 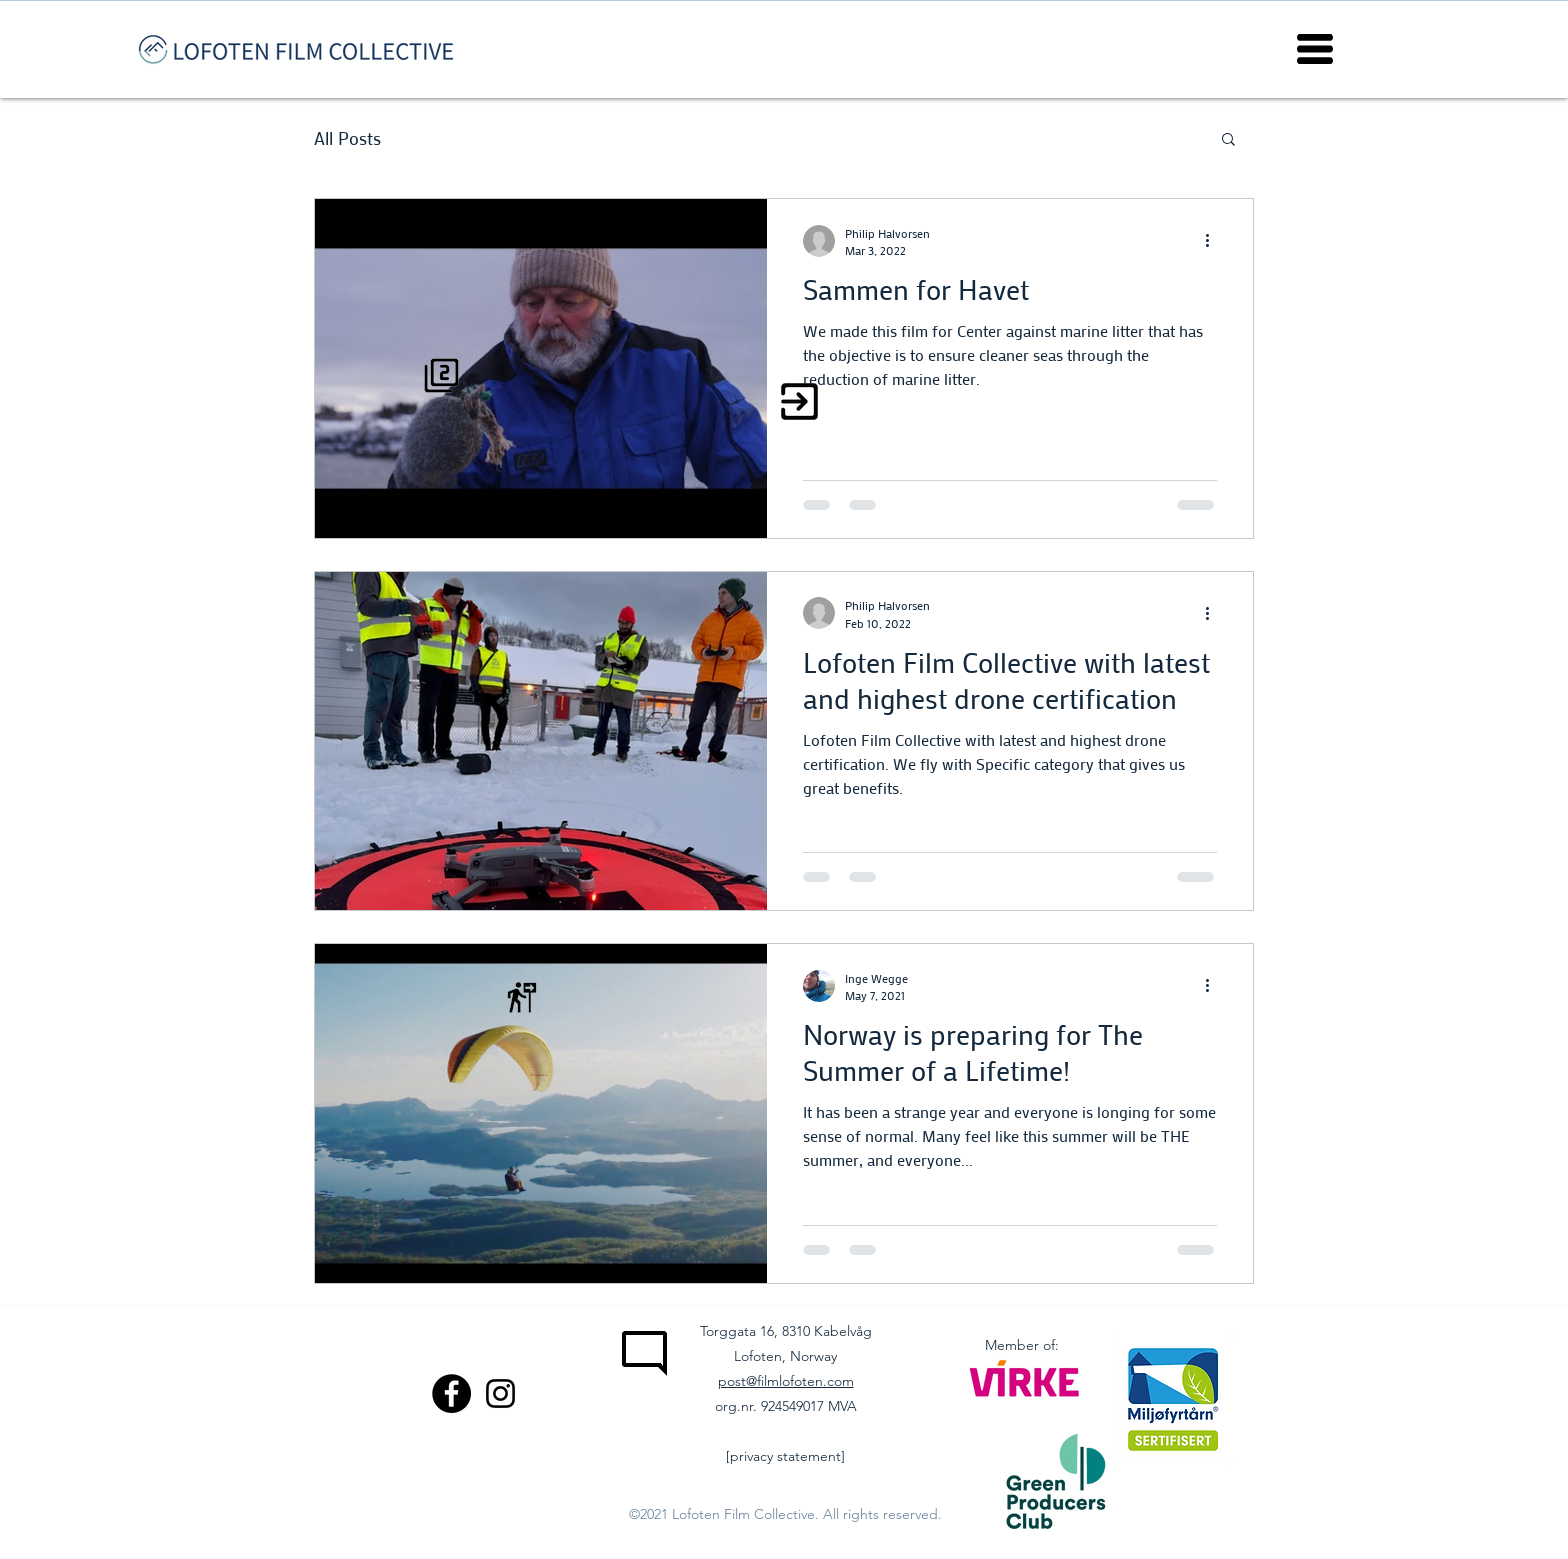 I want to click on log out of your account, so click(x=799, y=401).